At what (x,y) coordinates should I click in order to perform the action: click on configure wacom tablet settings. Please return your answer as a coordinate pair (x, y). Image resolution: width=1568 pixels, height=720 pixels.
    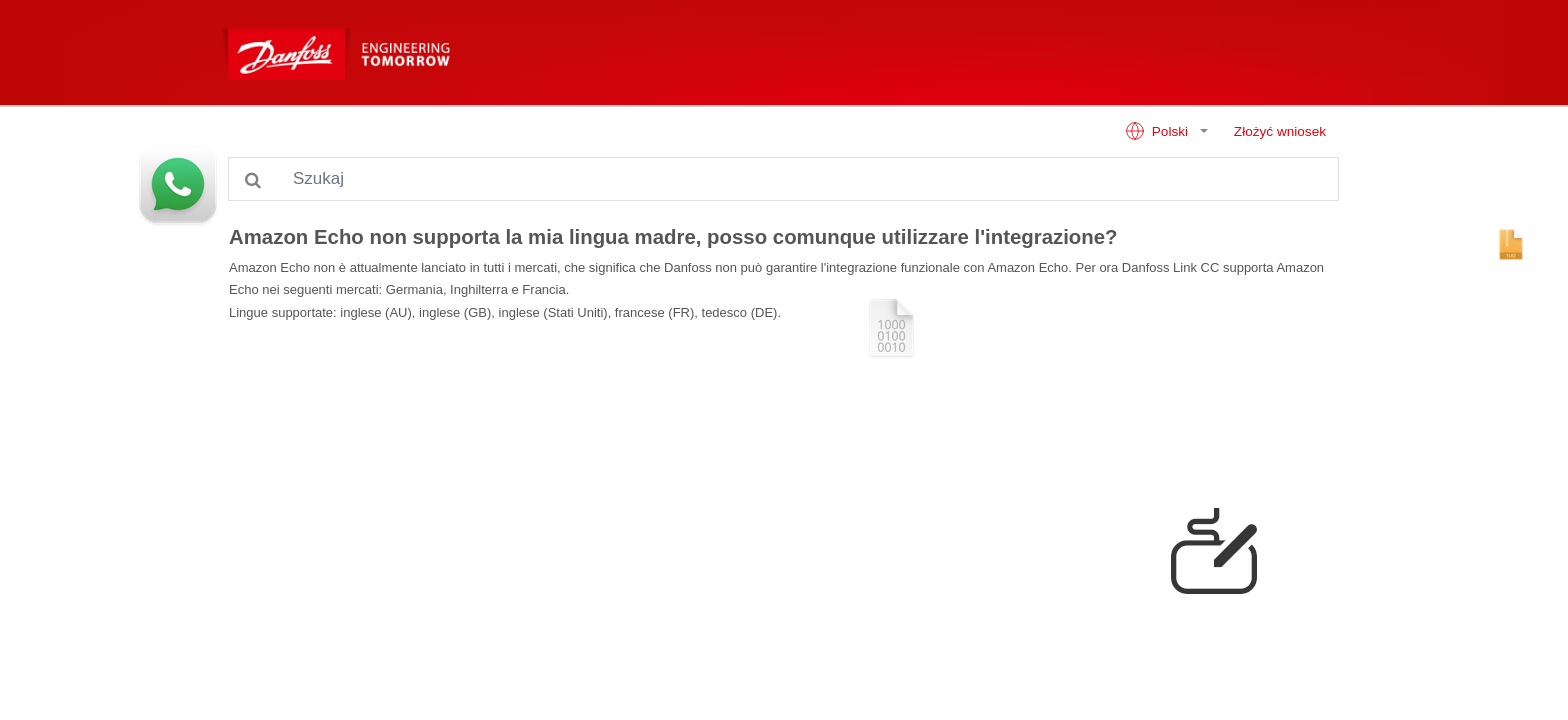
    Looking at the image, I should click on (1214, 551).